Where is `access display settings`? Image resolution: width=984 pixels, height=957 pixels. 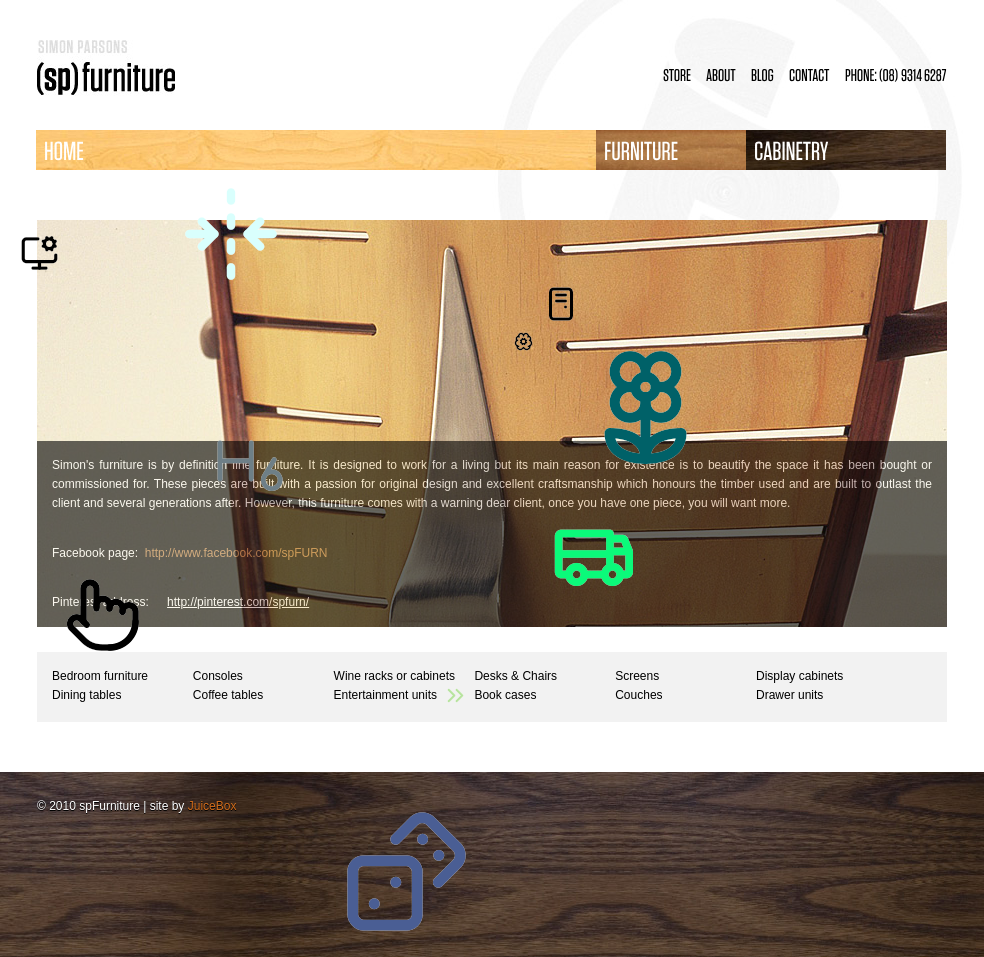 access display settings is located at coordinates (39, 253).